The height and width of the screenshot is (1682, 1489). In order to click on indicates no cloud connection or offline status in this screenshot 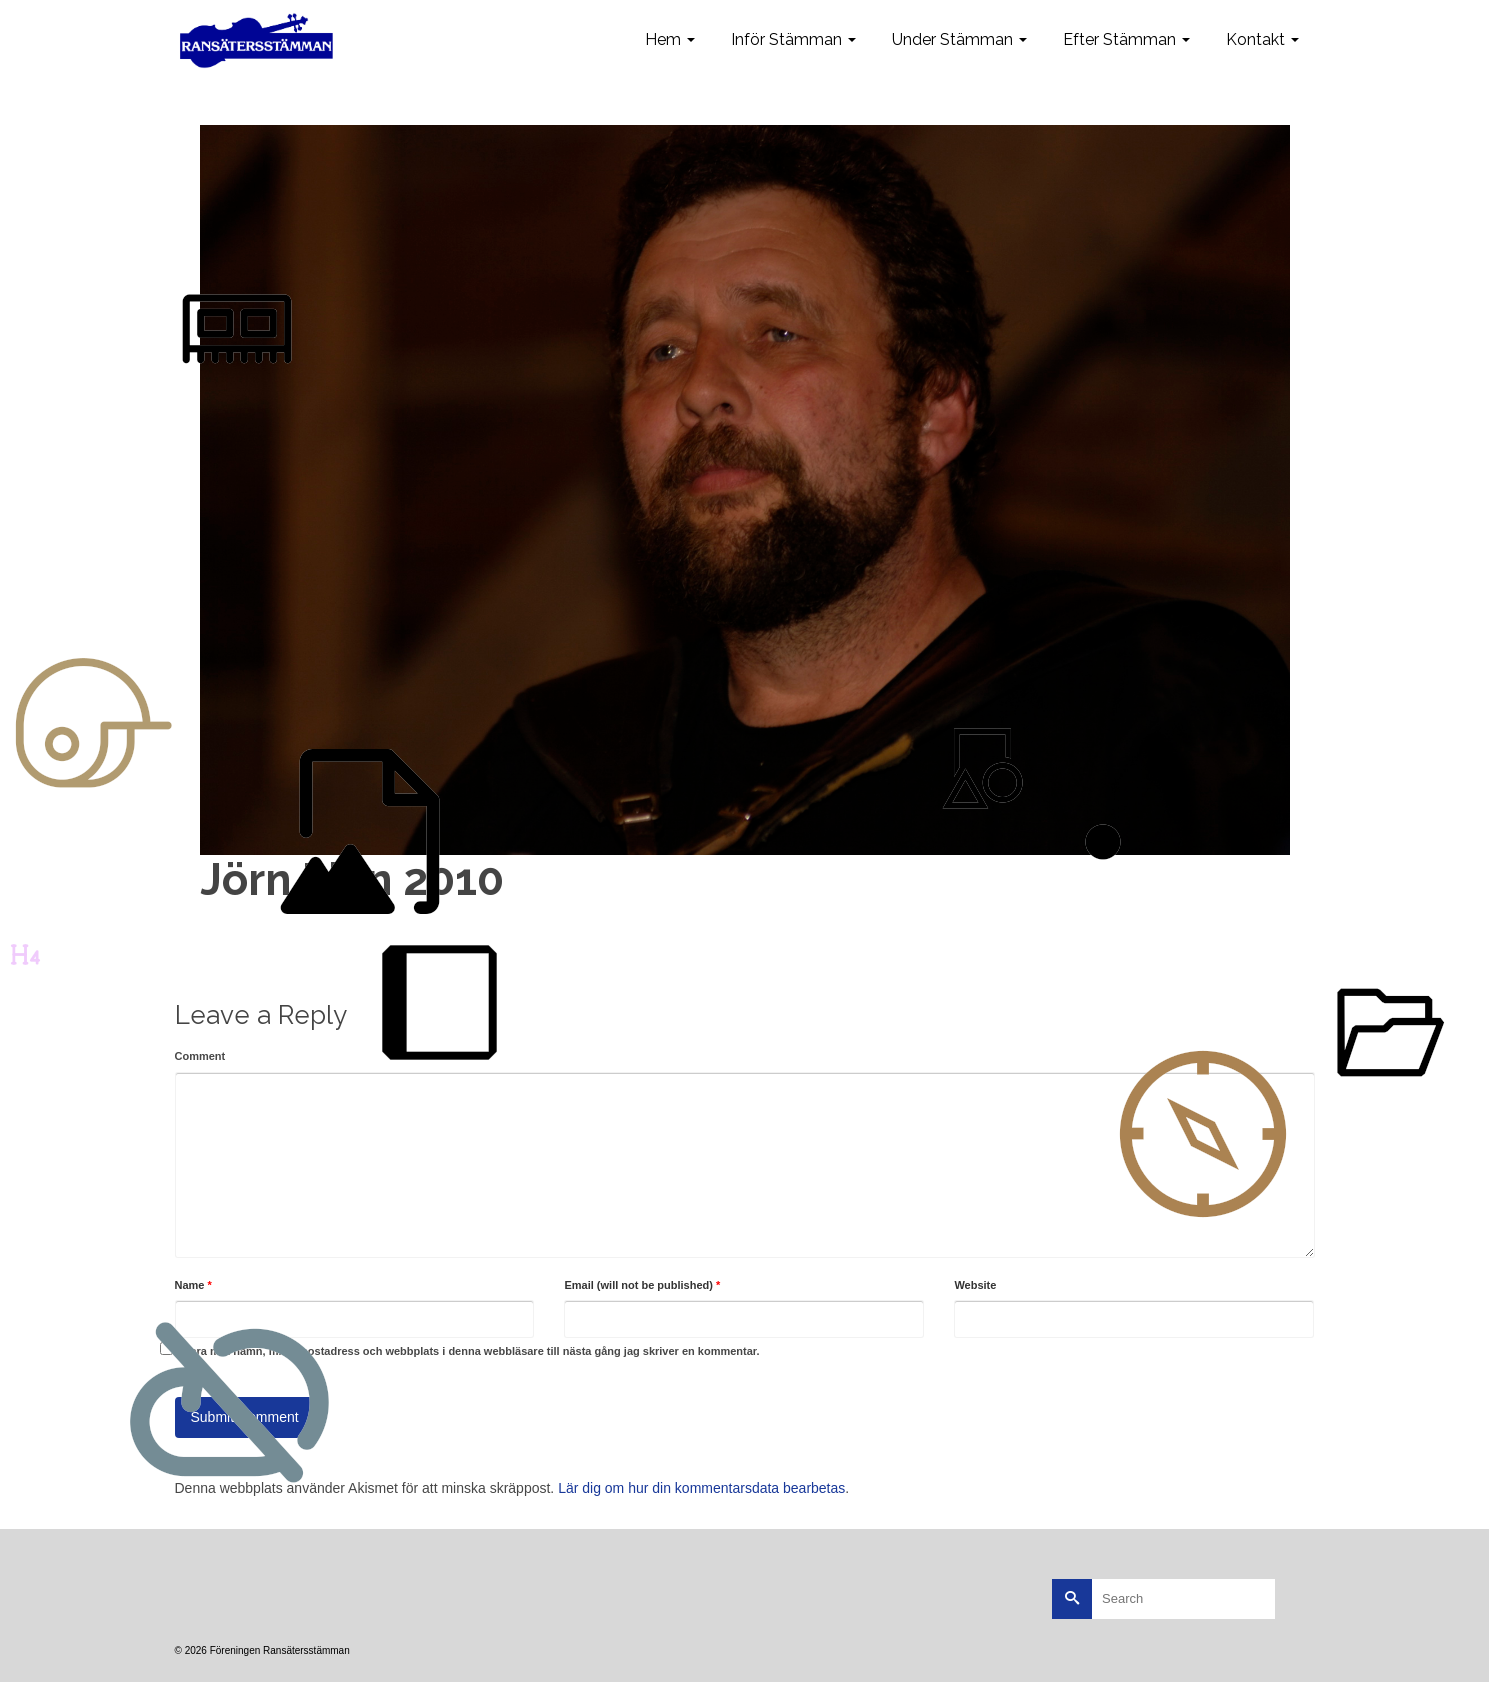, I will do `click(229, 1402)`.